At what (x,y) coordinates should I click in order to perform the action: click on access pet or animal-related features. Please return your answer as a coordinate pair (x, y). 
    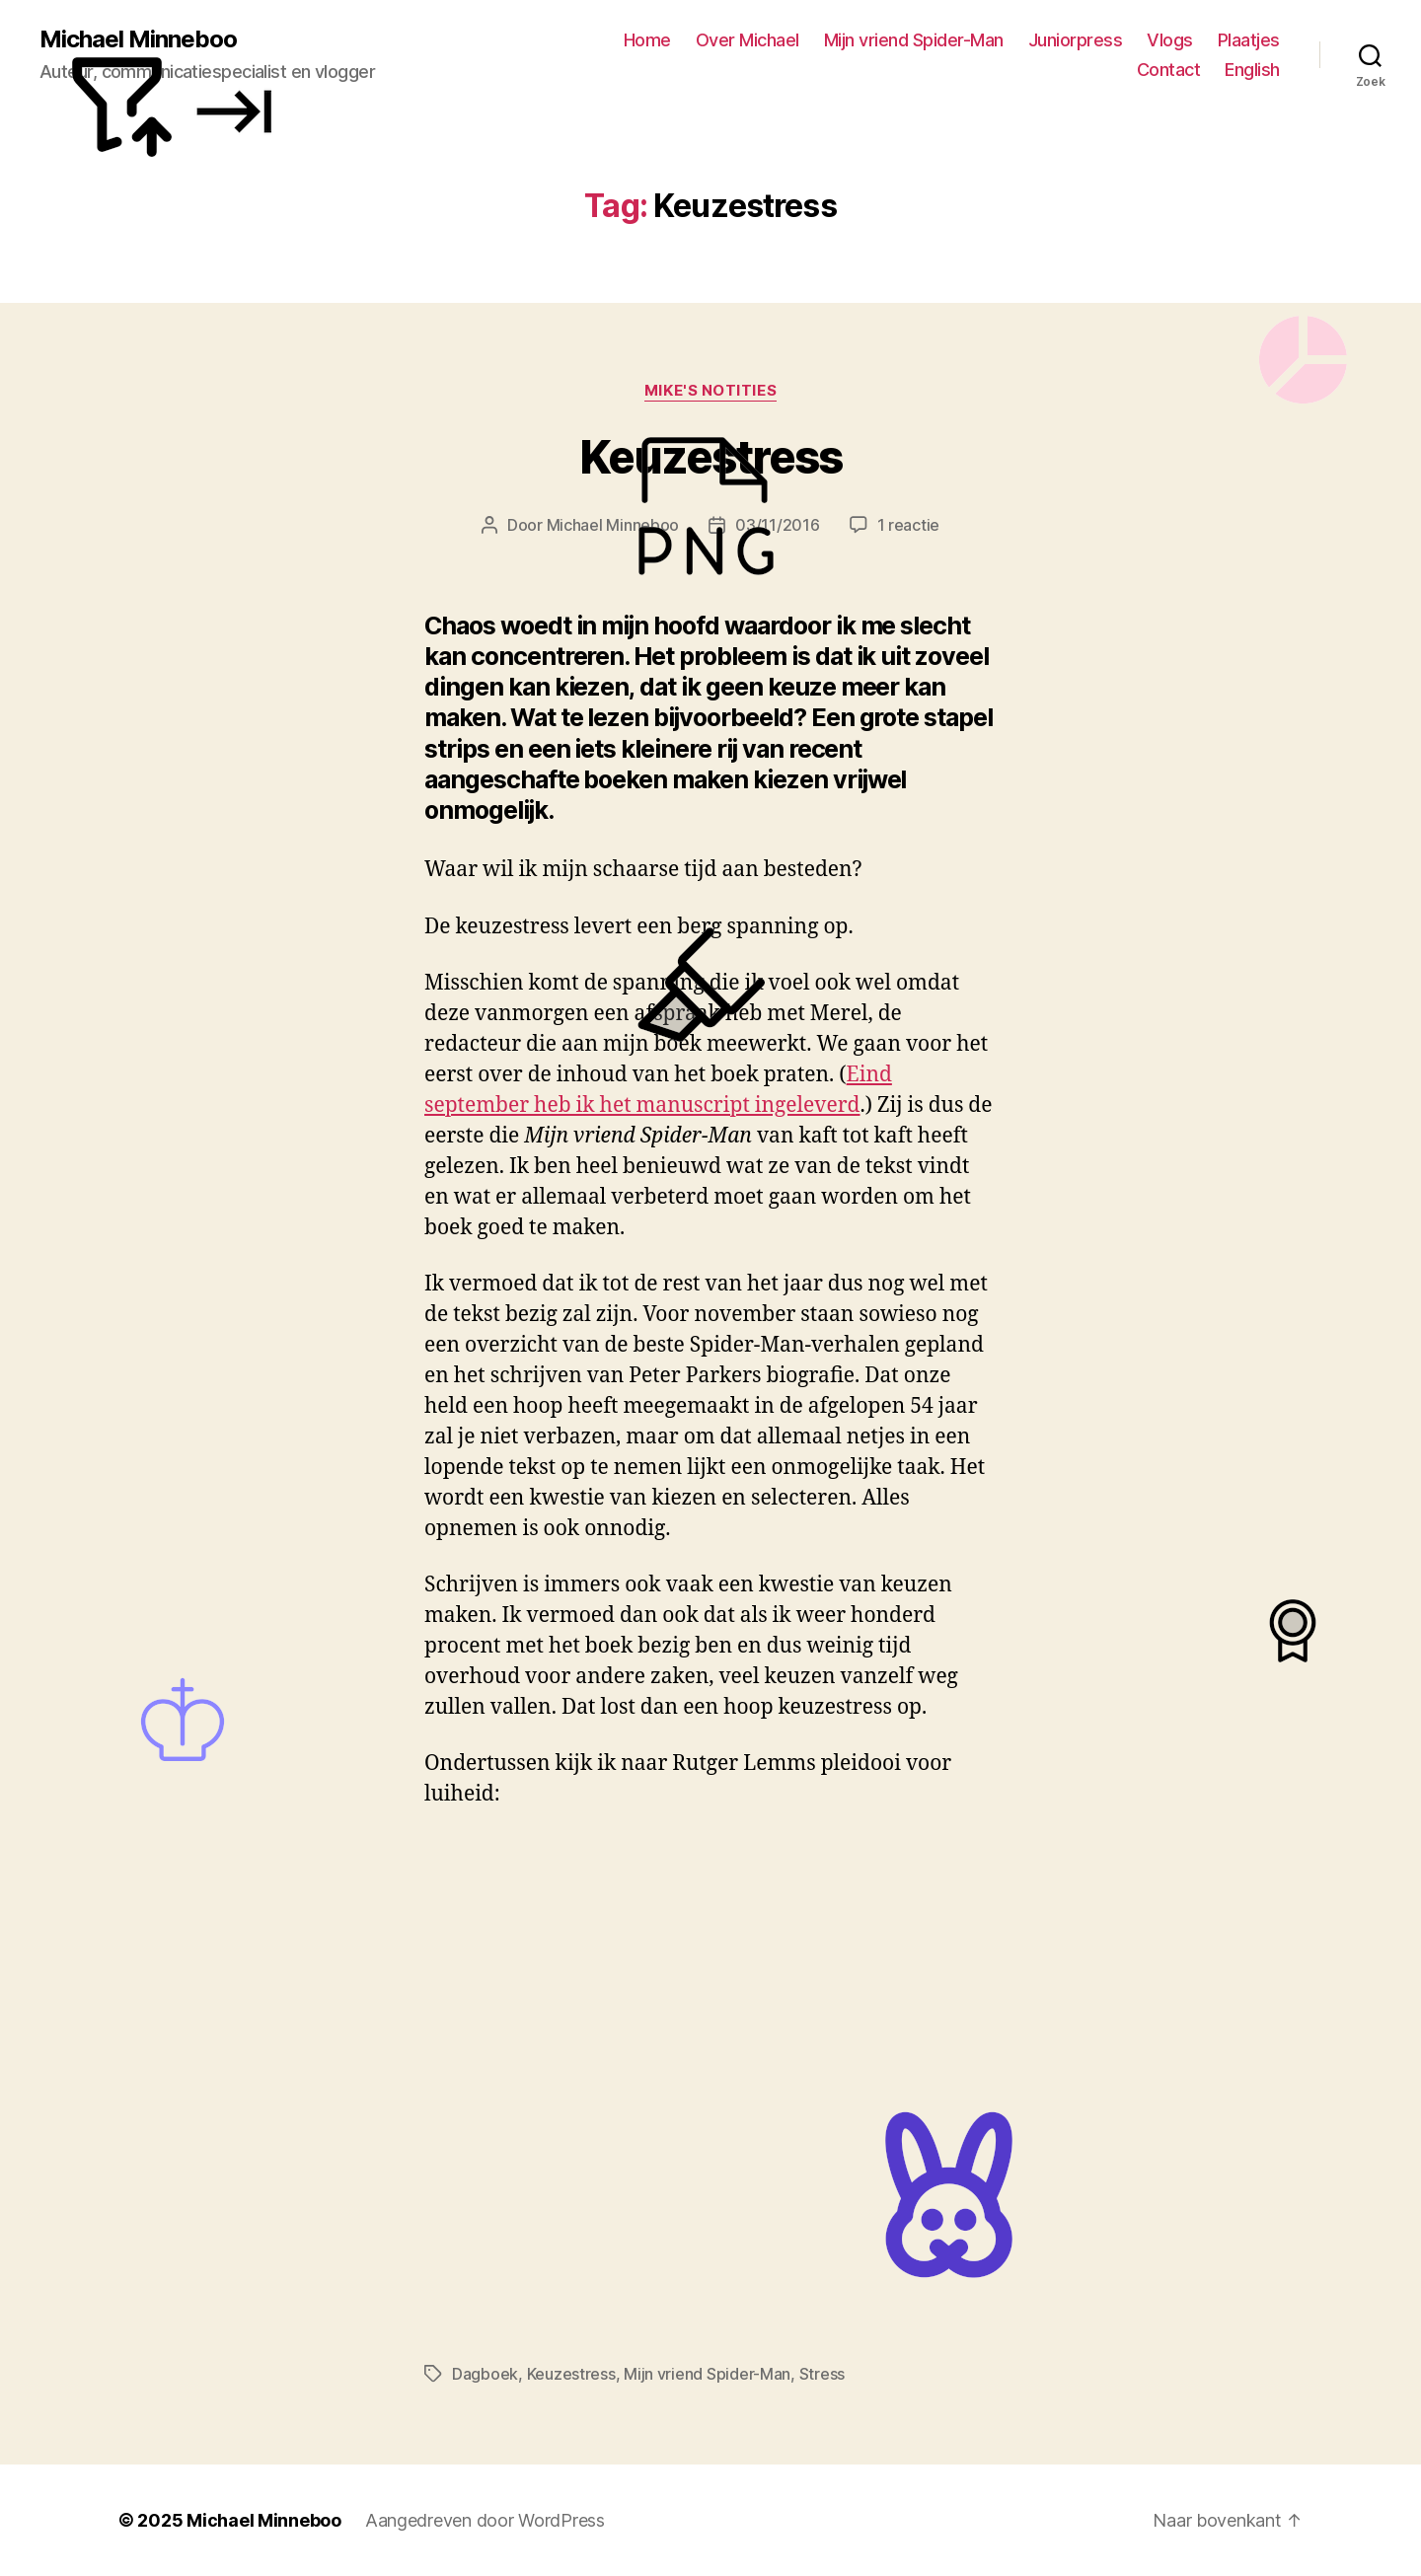
    Looking at the image, I should click on (948, 2197).